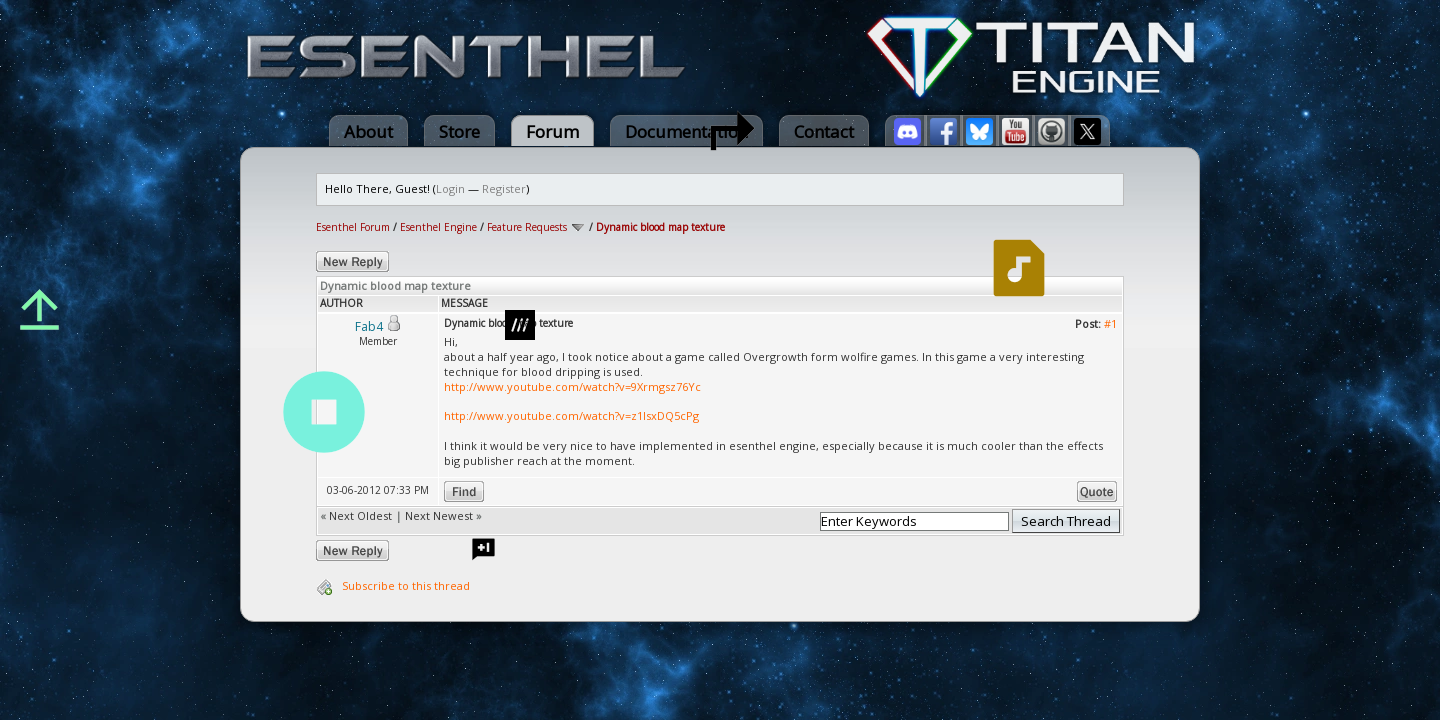 The height and width of the screenshot is (720, 1440). What do you see at coordinates (483, 548) in the screenshot?
I see `add a follow-up message to a conversation` at bounding box center [483, 548].